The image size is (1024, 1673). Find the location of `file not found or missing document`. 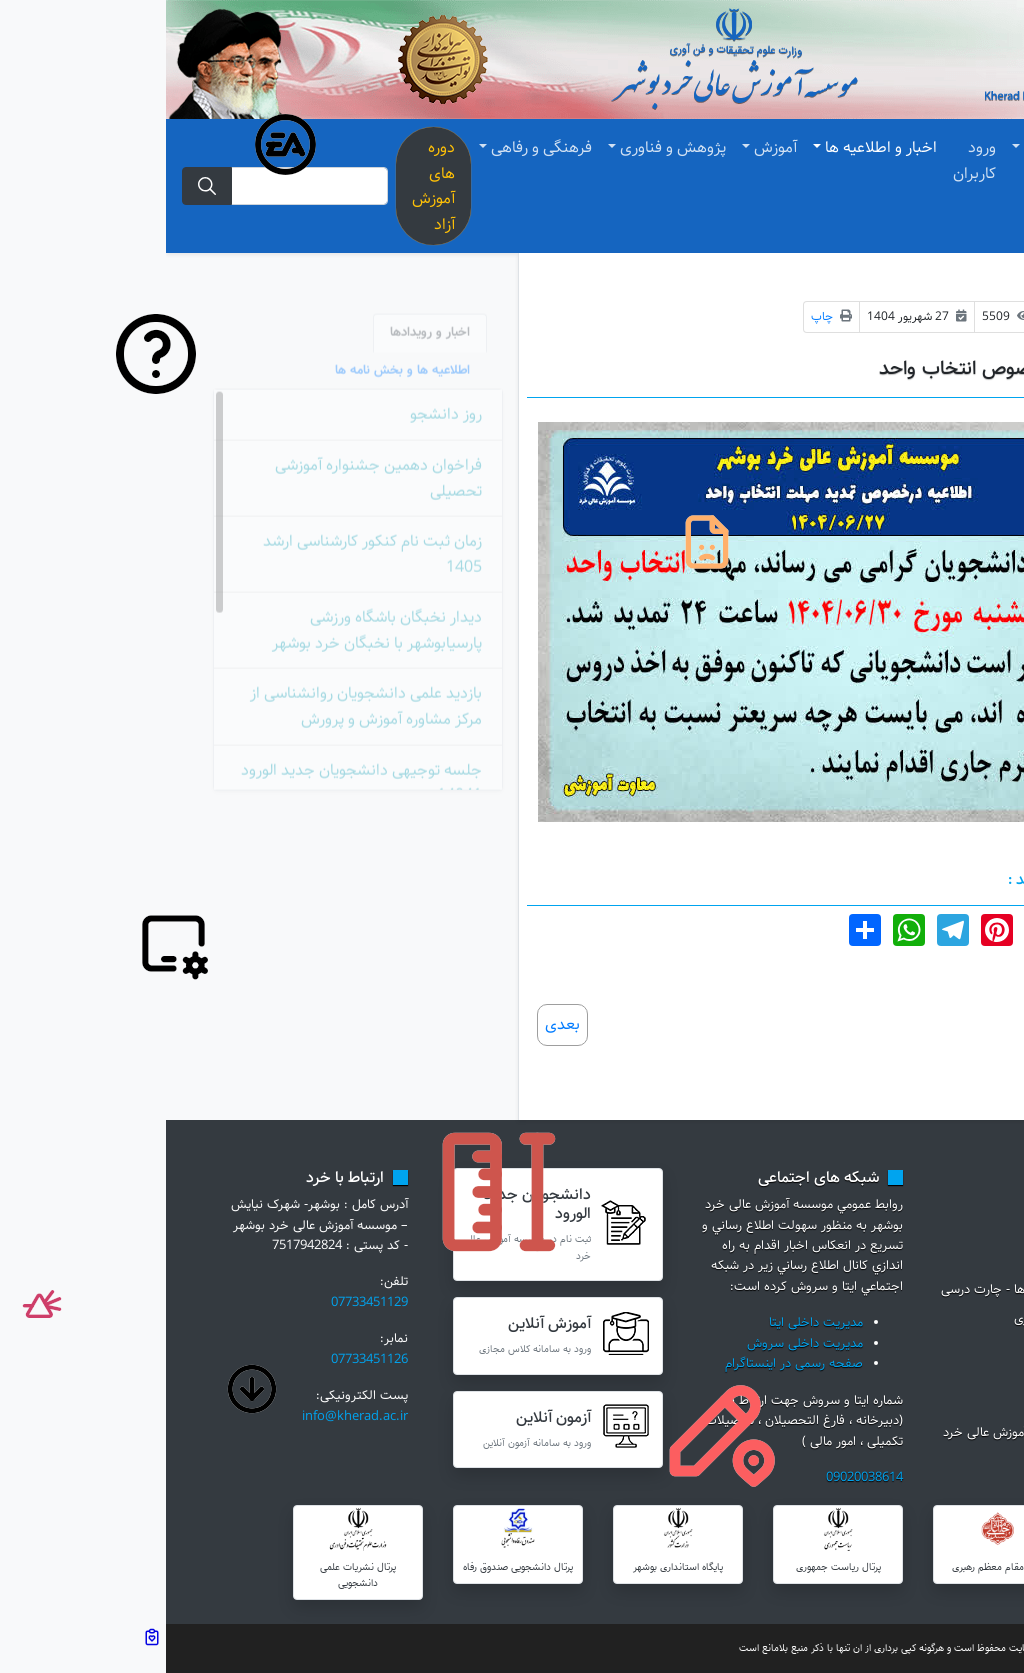

file not found or missing document is located at coordinates (707, 542).